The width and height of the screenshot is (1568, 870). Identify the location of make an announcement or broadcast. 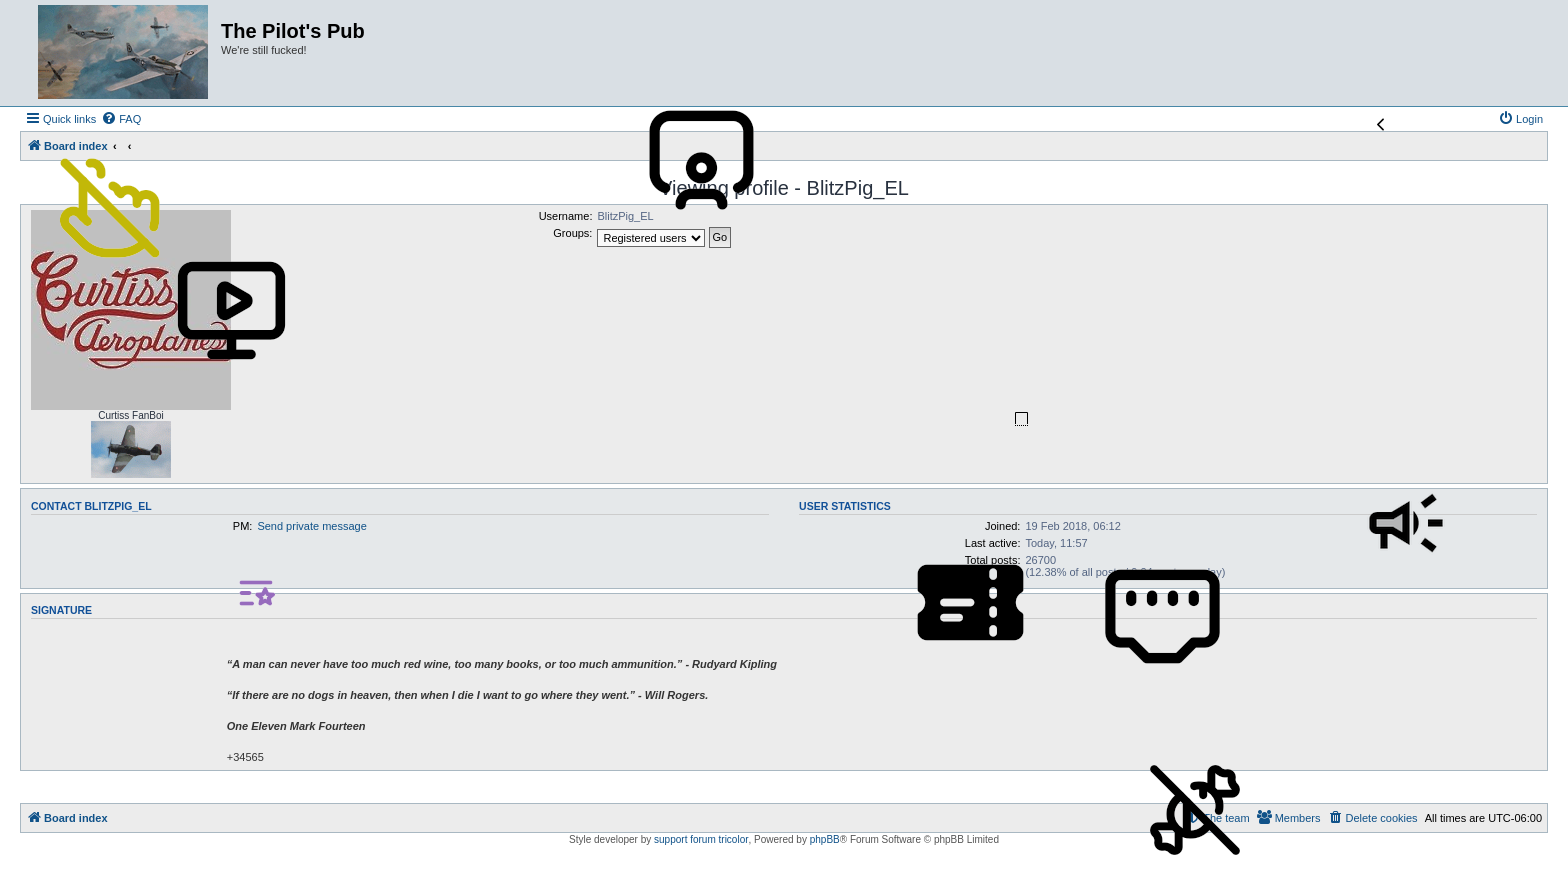
(1406, 523).